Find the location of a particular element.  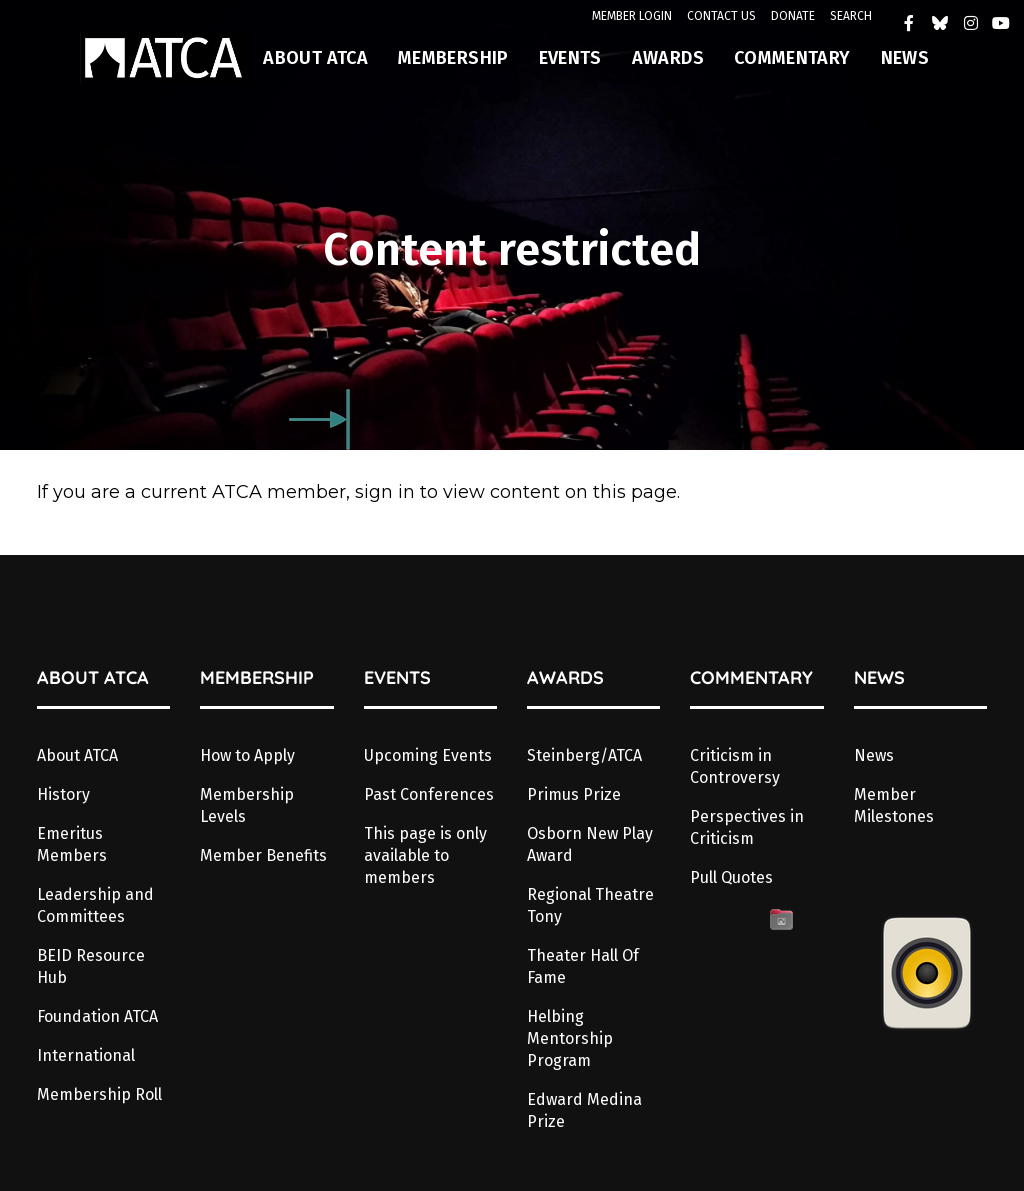

open sound or audio settings panel is located at coordinates (927, 973).